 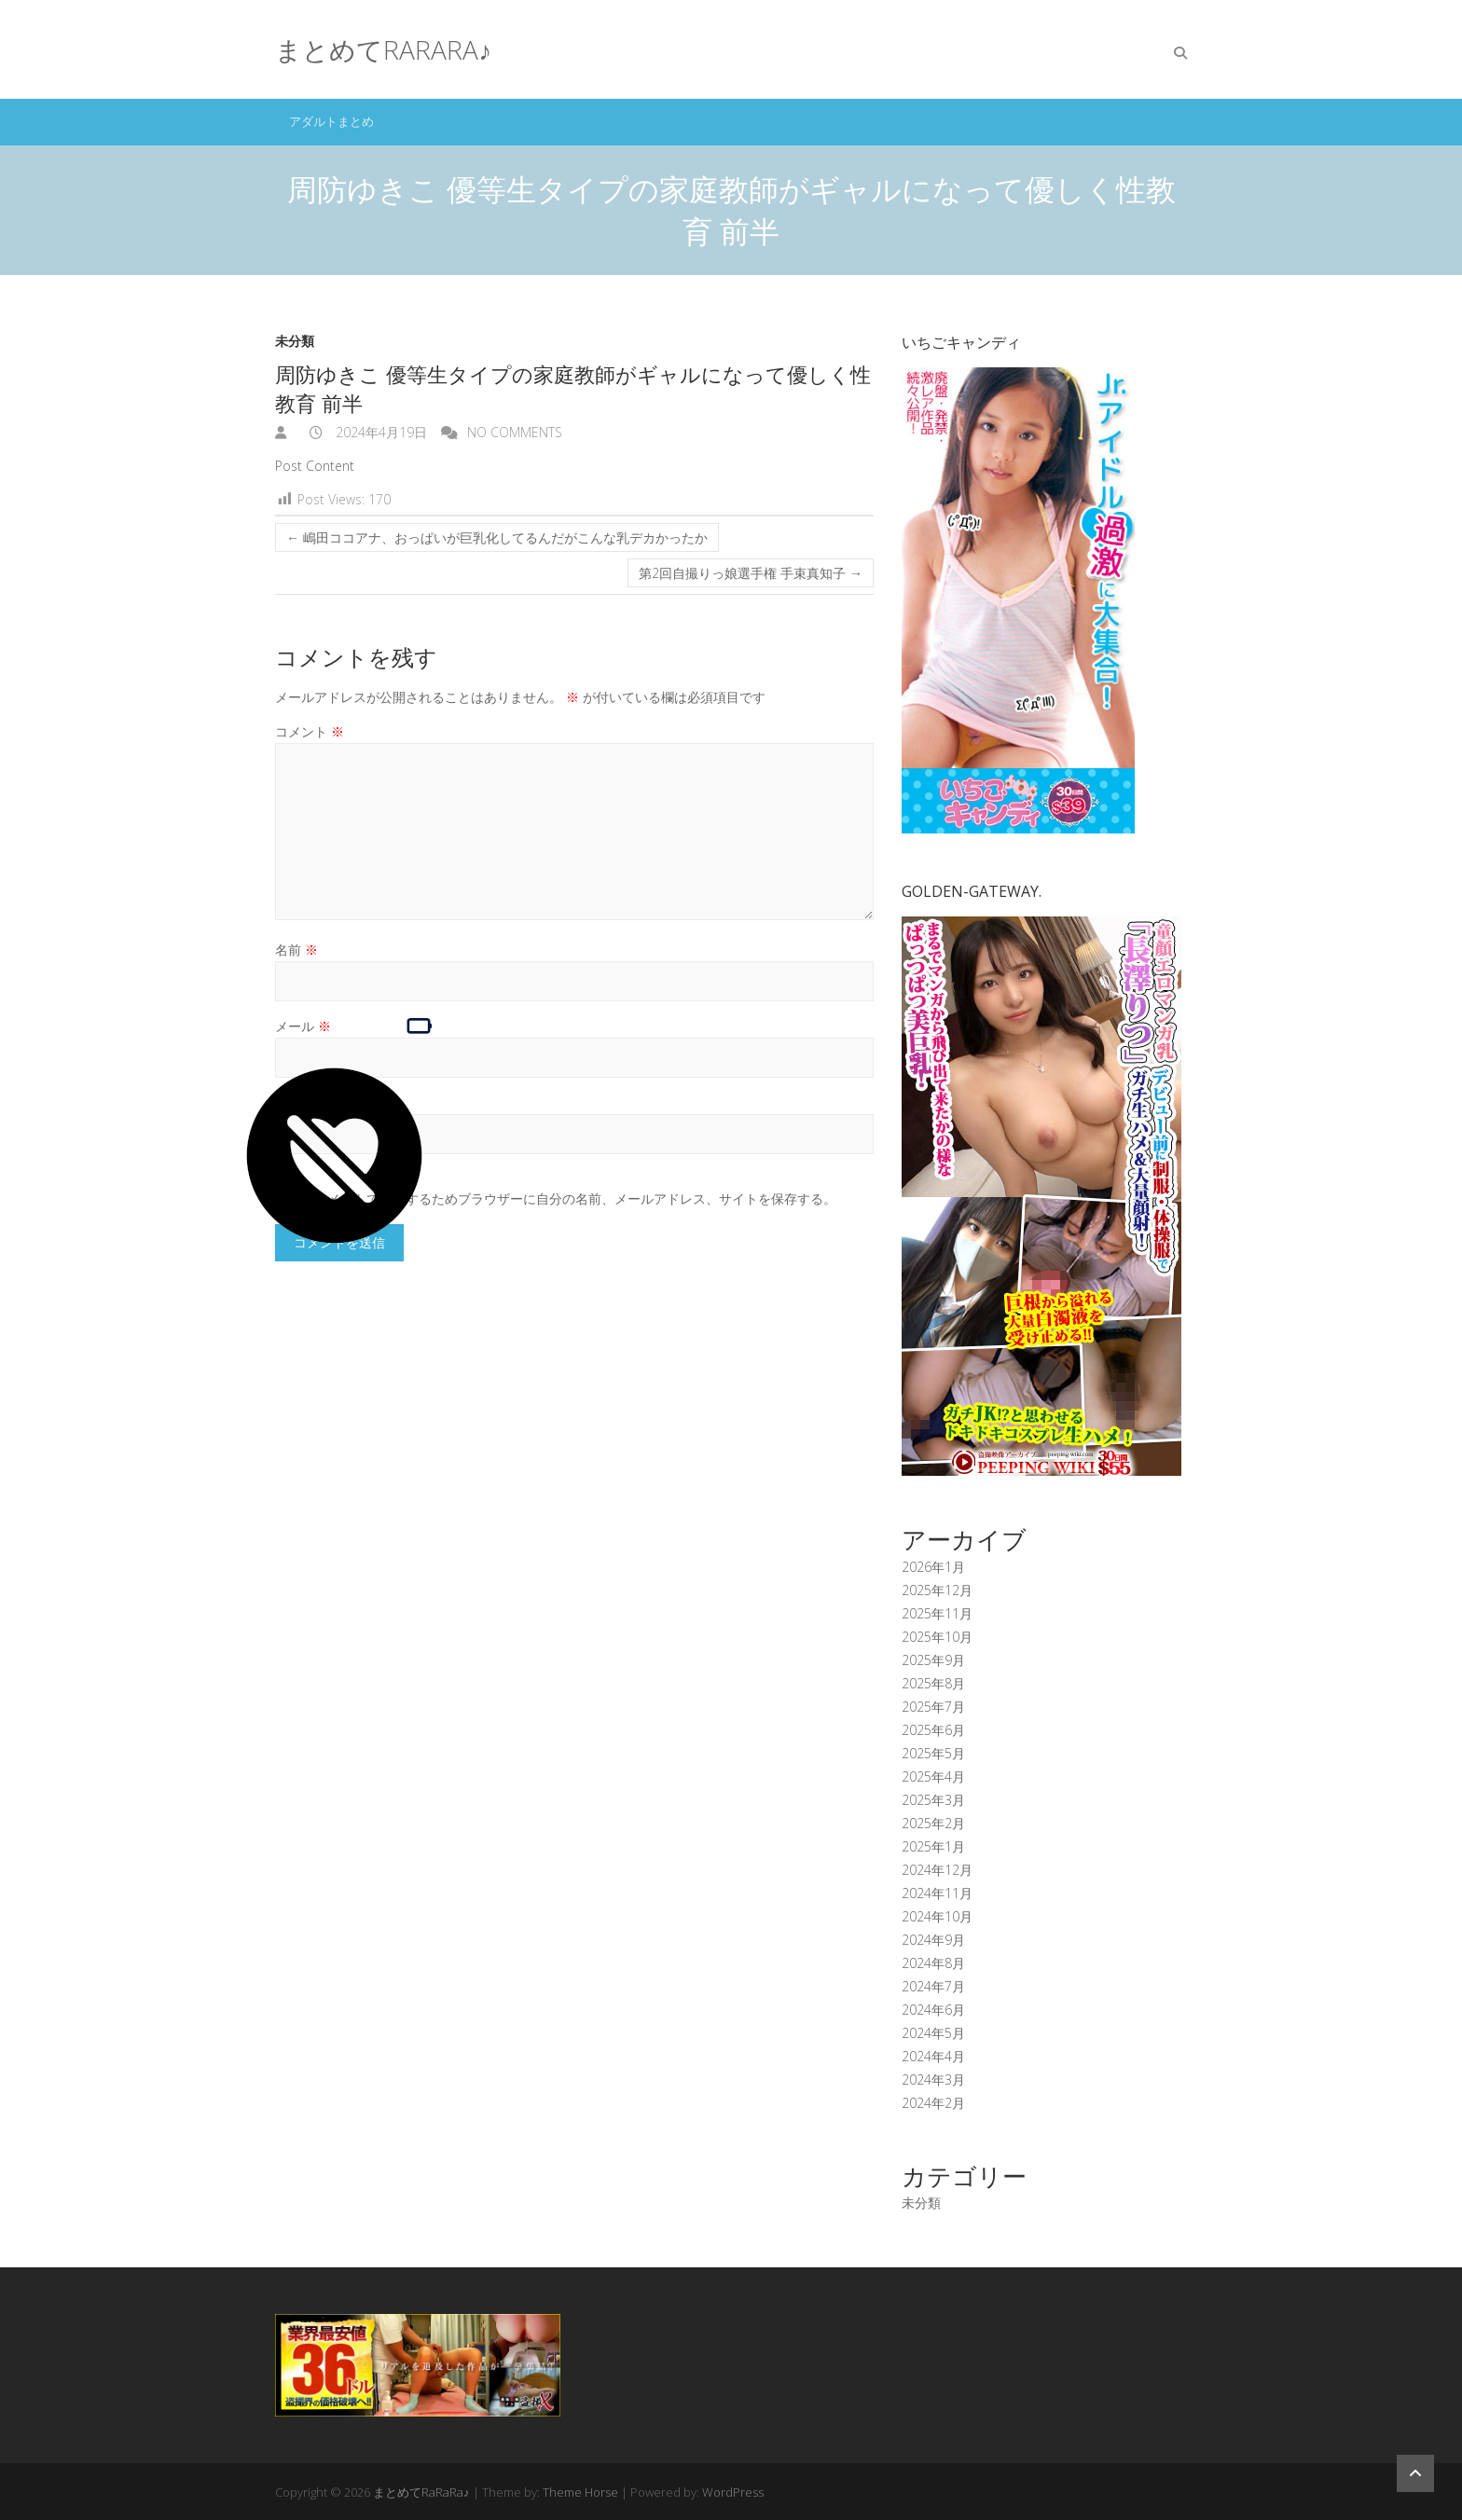 I want to click on remove from favorites, so click(x=334, y=1155).